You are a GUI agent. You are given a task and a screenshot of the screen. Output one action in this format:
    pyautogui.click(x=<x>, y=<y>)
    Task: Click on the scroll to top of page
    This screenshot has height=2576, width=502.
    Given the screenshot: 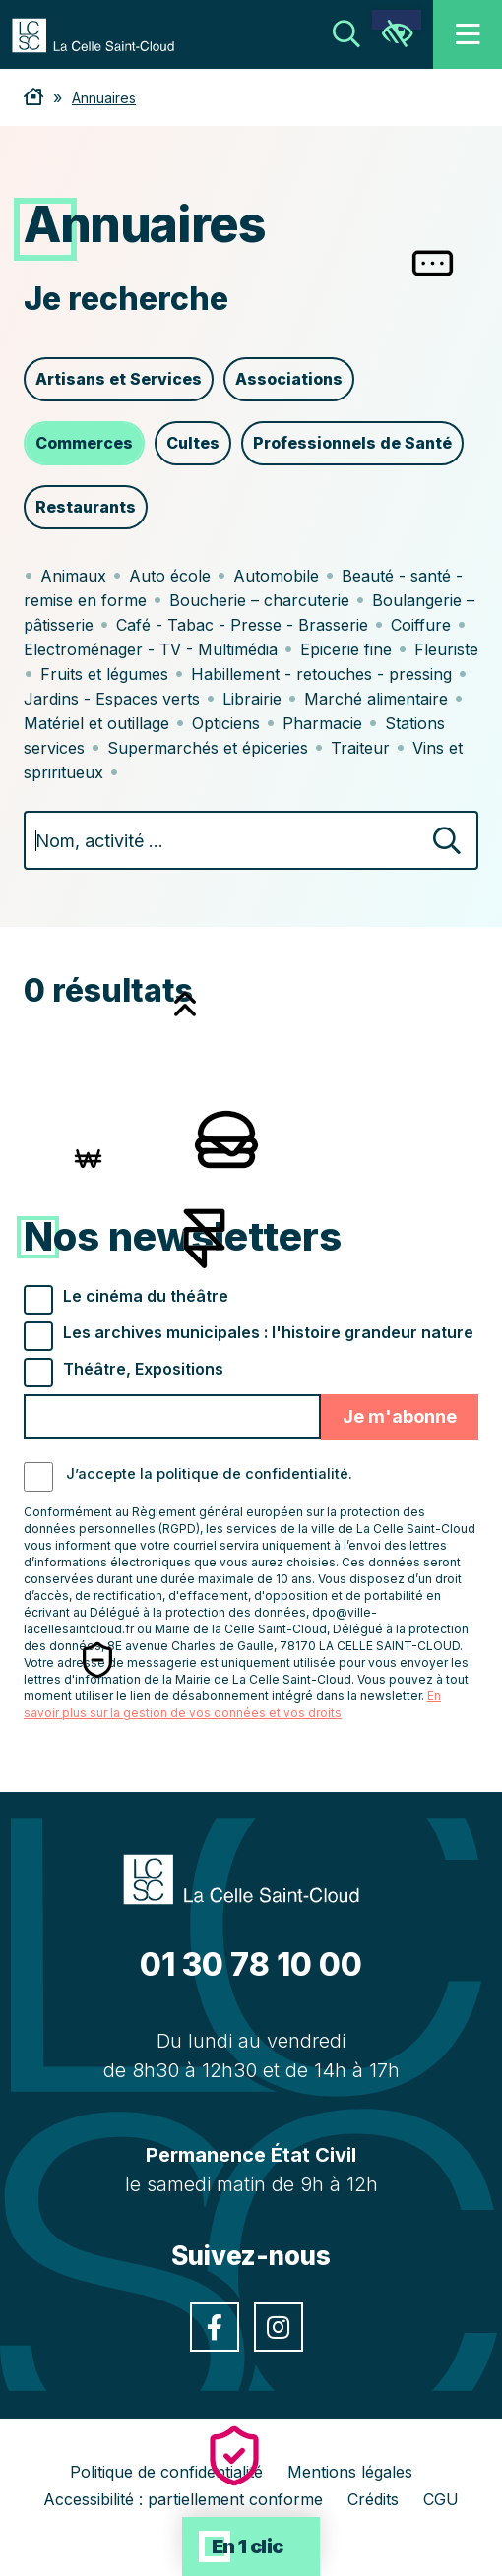 What is the action you would take?
    pyautogui.click(x=185, y=1004)
    